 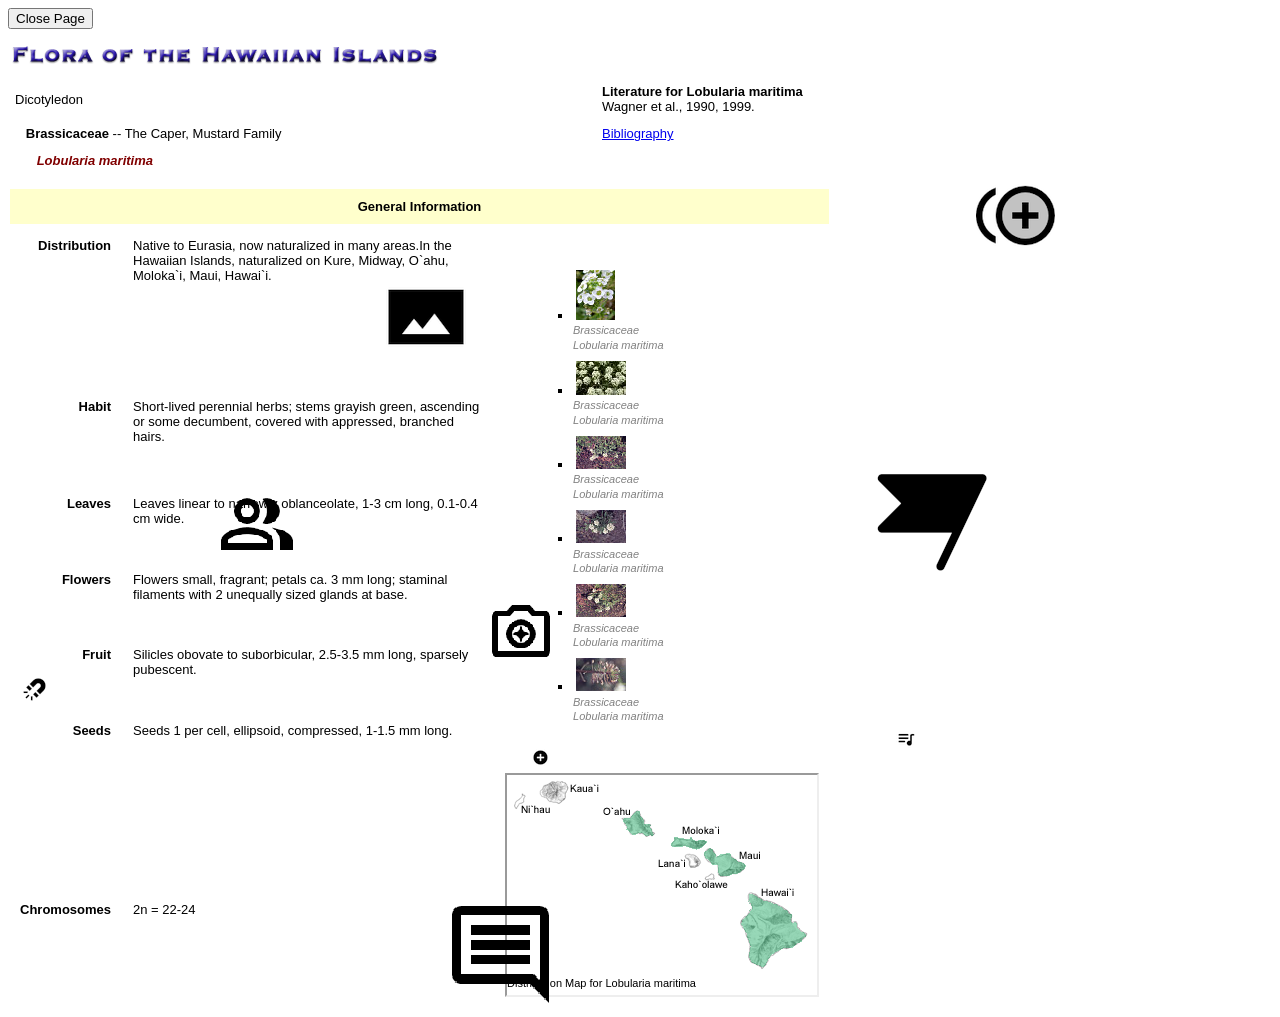 What do you see at coordinates (257, 524) in the screenshot?
I see `view contacts or people list` at bounding box center [257, 524].